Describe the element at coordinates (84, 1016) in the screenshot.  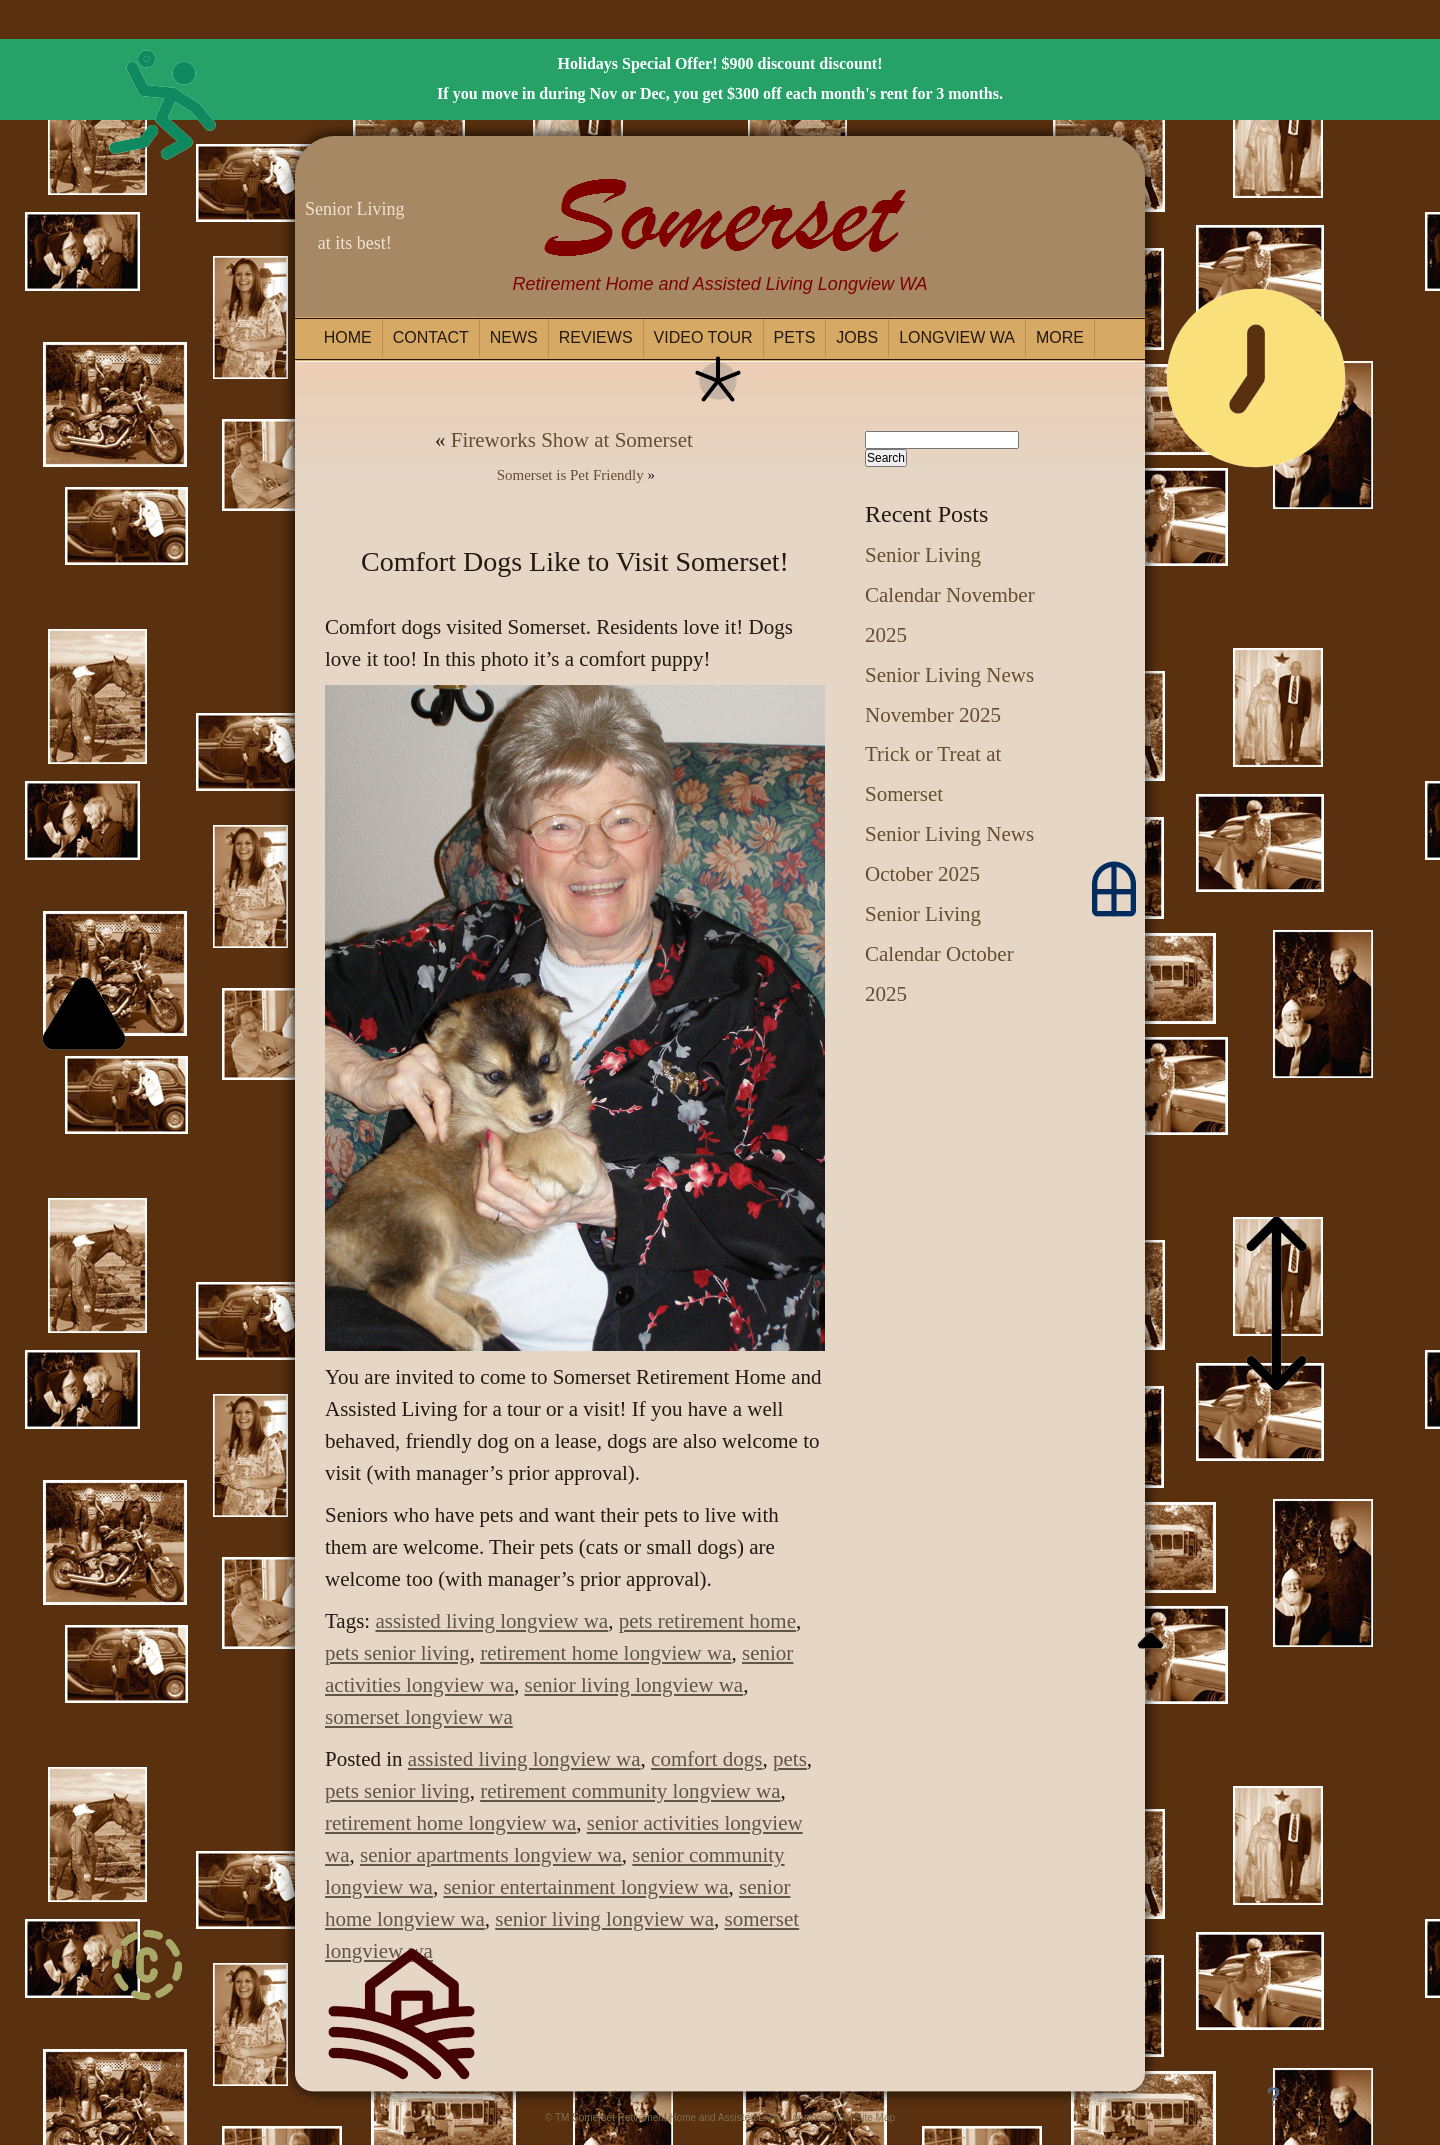
I see `indicates a warning or alert status` at that location.